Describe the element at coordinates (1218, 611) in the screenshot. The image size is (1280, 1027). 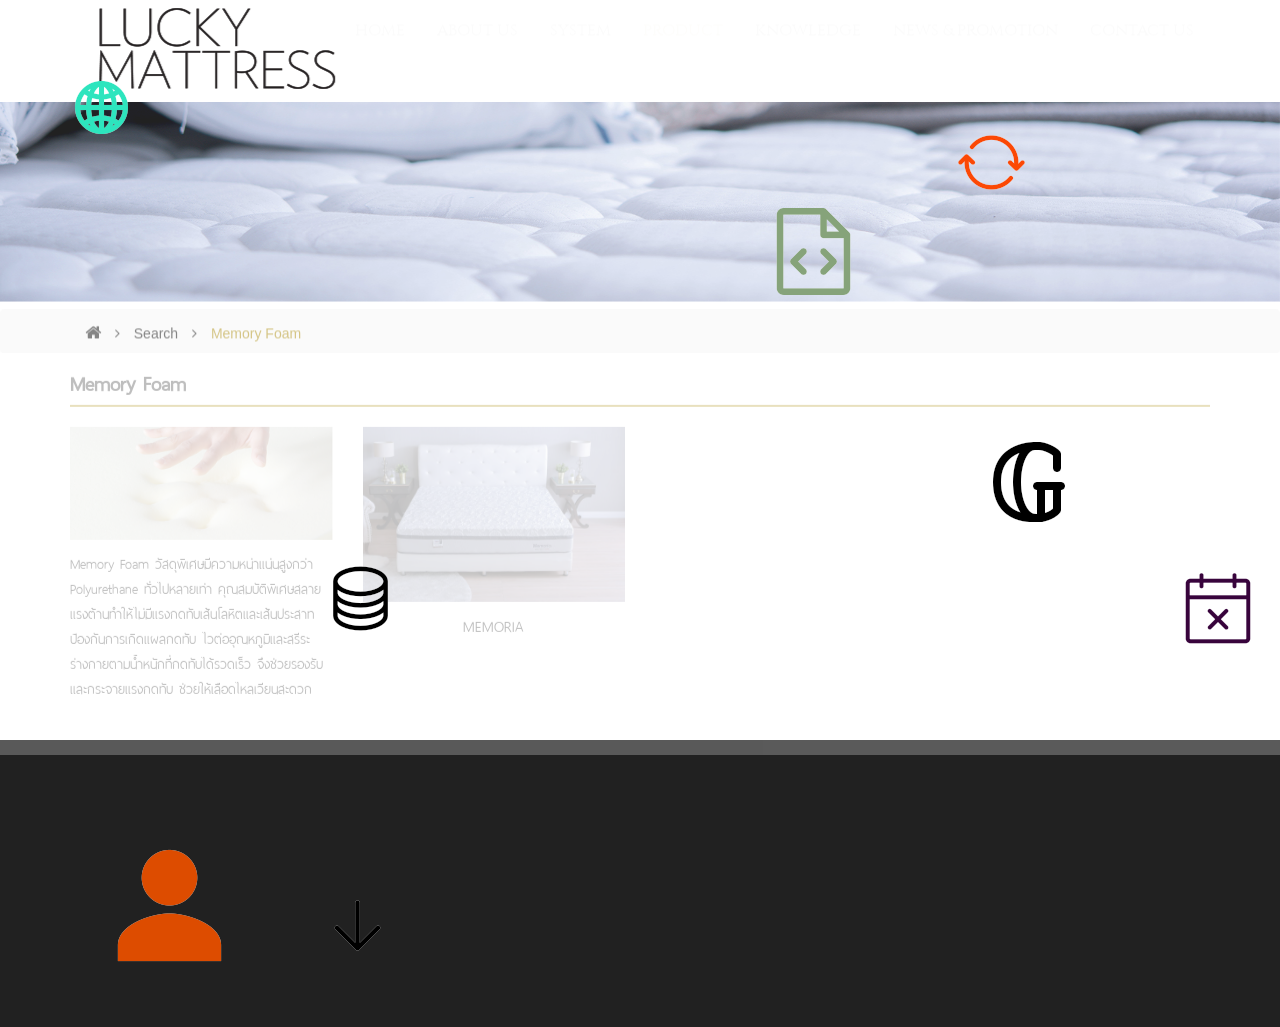
I see `cancel or delete an event` at that location.